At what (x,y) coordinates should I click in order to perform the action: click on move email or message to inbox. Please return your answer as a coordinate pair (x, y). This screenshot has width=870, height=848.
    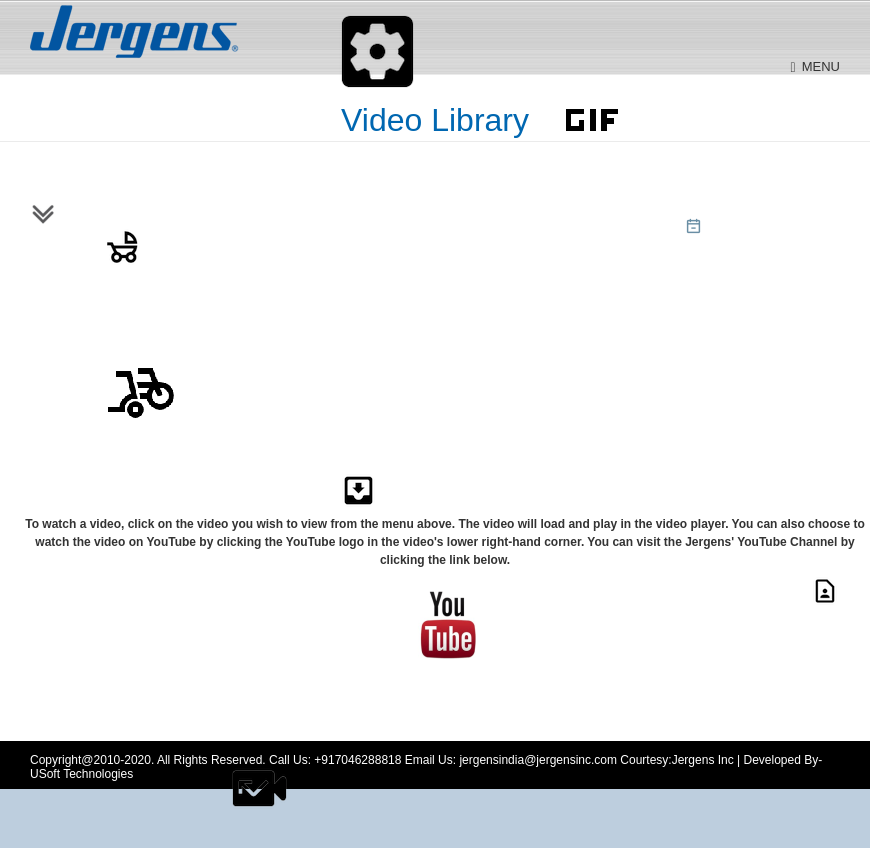
    Looking at the image, I should click on (358, 490).